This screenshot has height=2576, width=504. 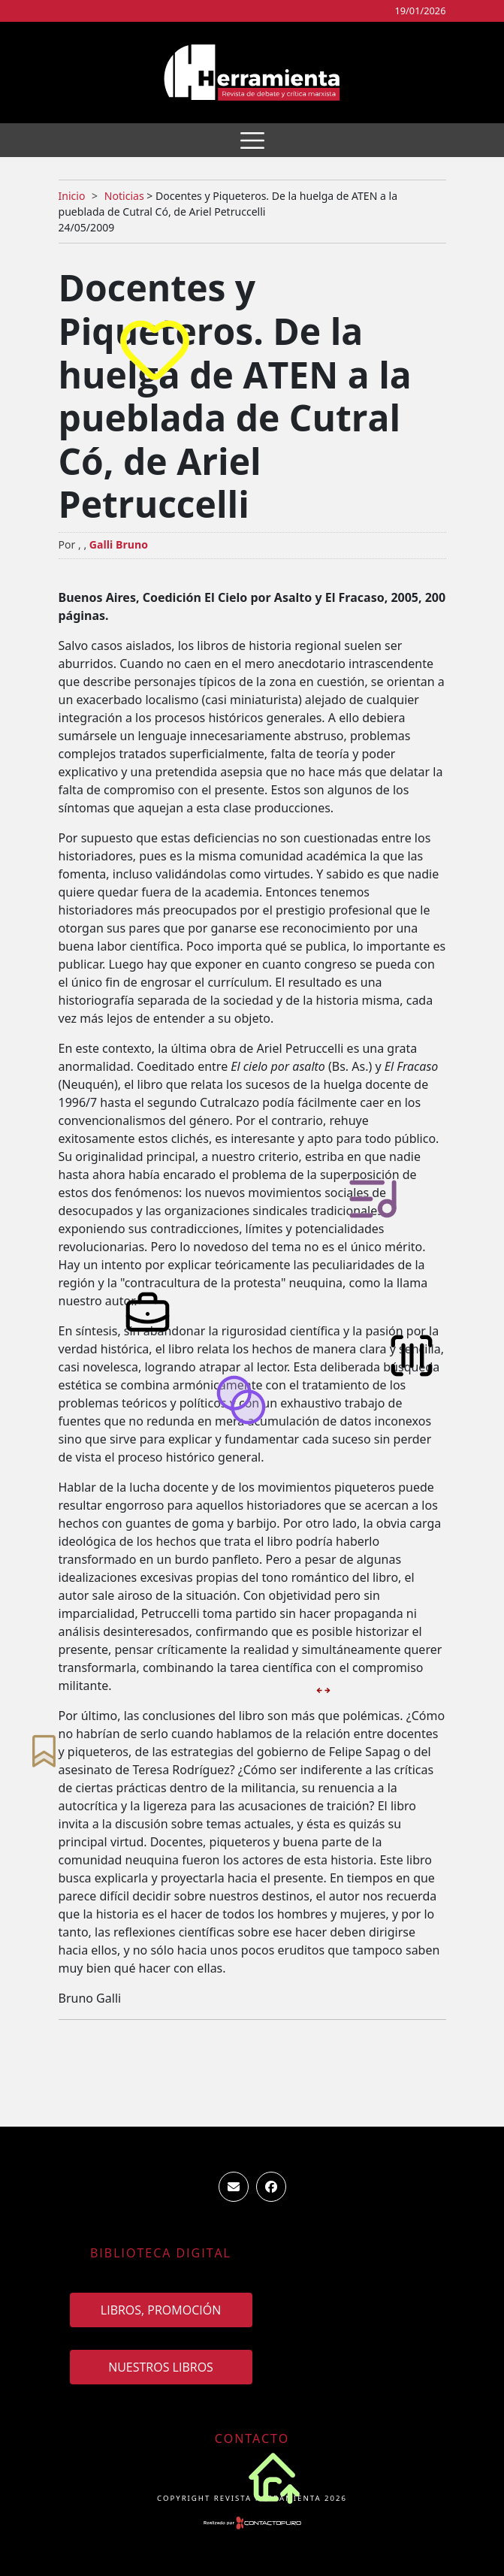 I want to click on add item to favorites, so click(x=155, y=349).